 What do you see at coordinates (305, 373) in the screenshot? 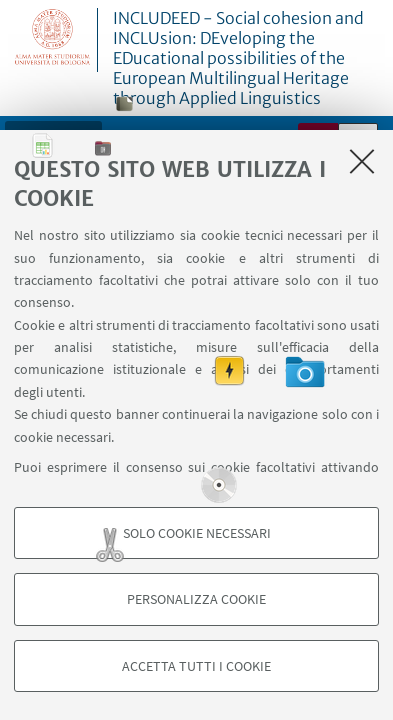
I see `open cortana-related files folder` at bounding box center [305, 373].